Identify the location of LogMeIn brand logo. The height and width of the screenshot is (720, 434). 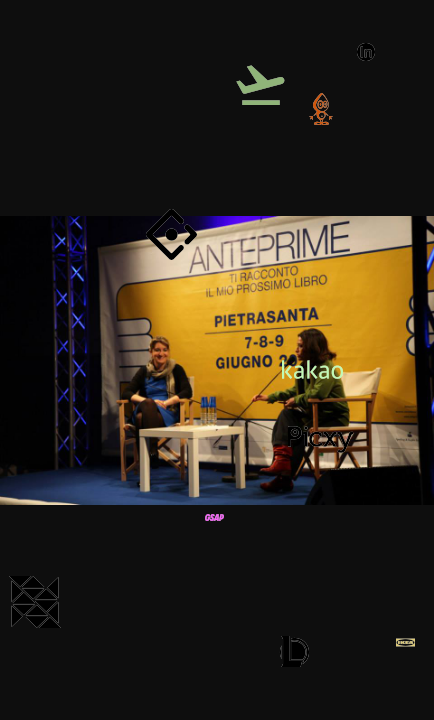
(366, 52).